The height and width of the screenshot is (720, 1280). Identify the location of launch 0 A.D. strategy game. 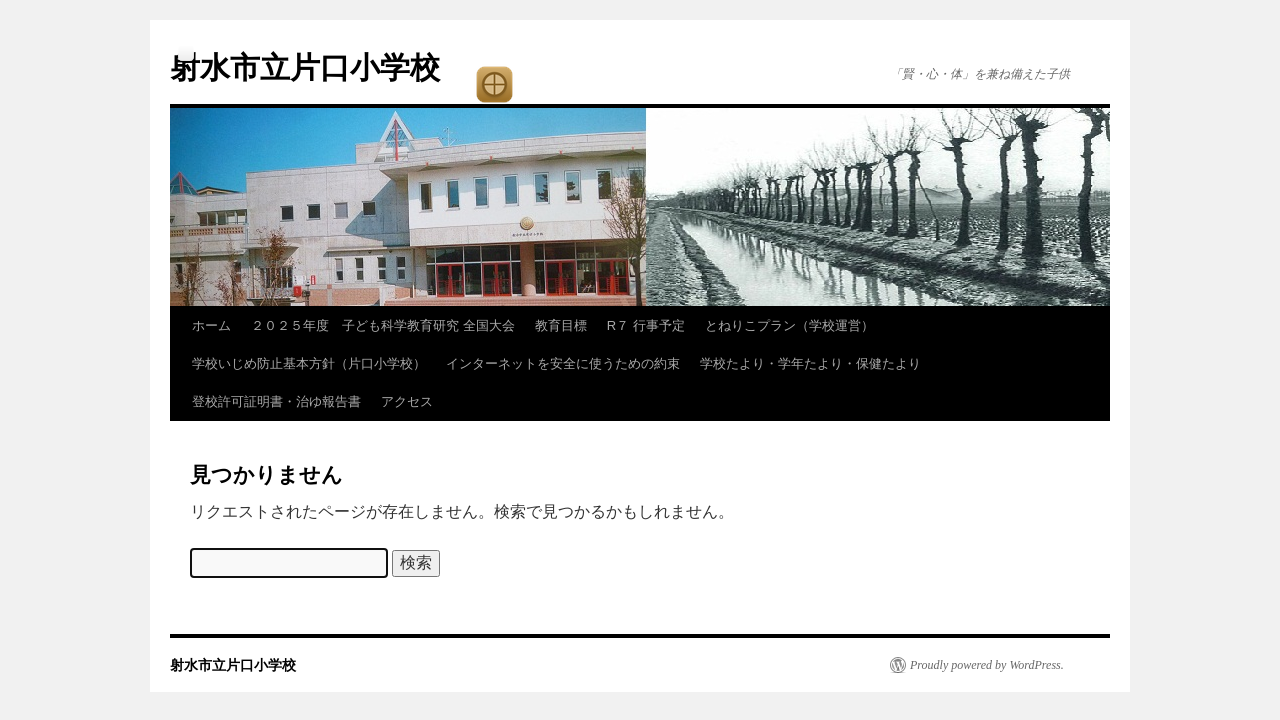
(494, 84).